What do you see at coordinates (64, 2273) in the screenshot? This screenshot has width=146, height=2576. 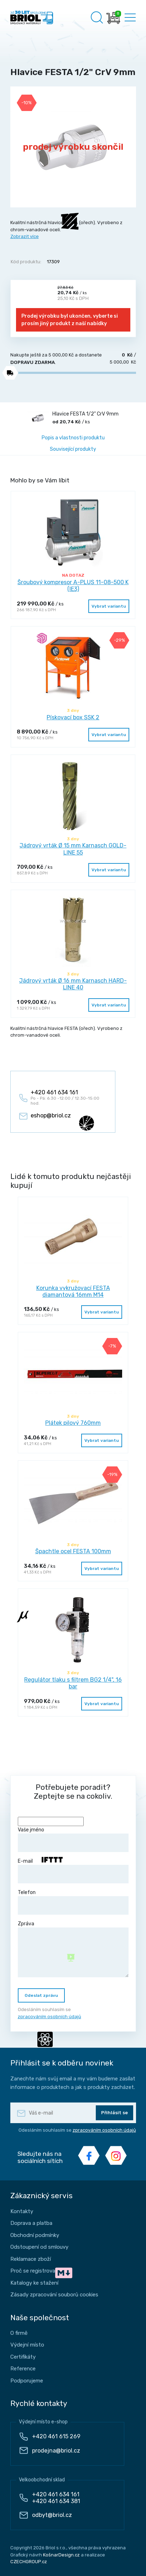 I see `indicates markdown formatting is supported` at bounding box center [64, 2273].